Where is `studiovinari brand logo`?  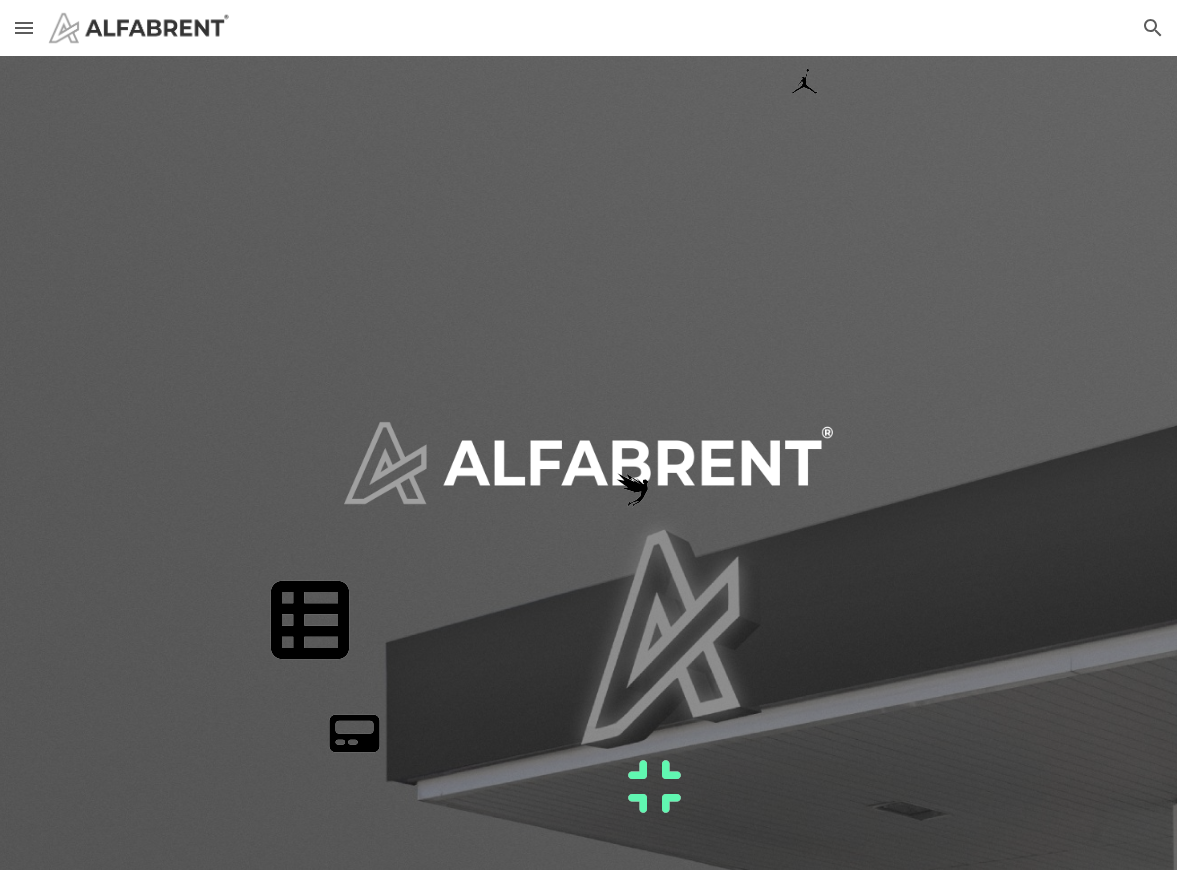 studiovinari brand logo is located at coordinates (632, 490).